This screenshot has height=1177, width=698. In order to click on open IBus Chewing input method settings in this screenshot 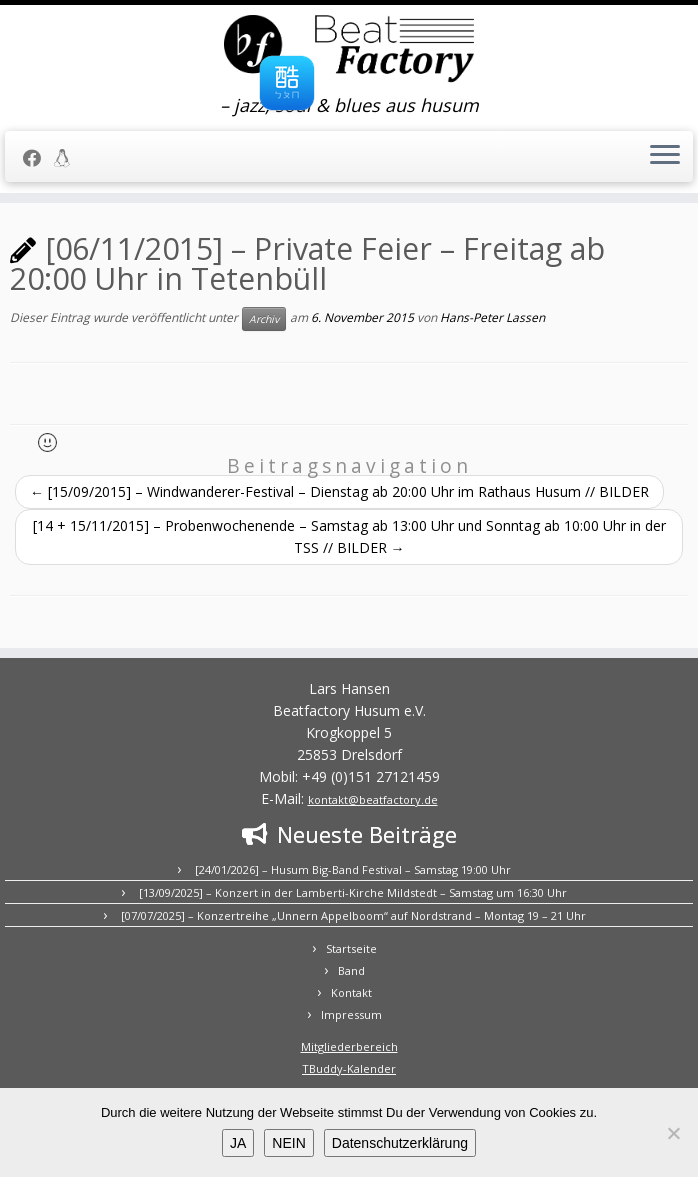, I will do `click(287, 83)`.